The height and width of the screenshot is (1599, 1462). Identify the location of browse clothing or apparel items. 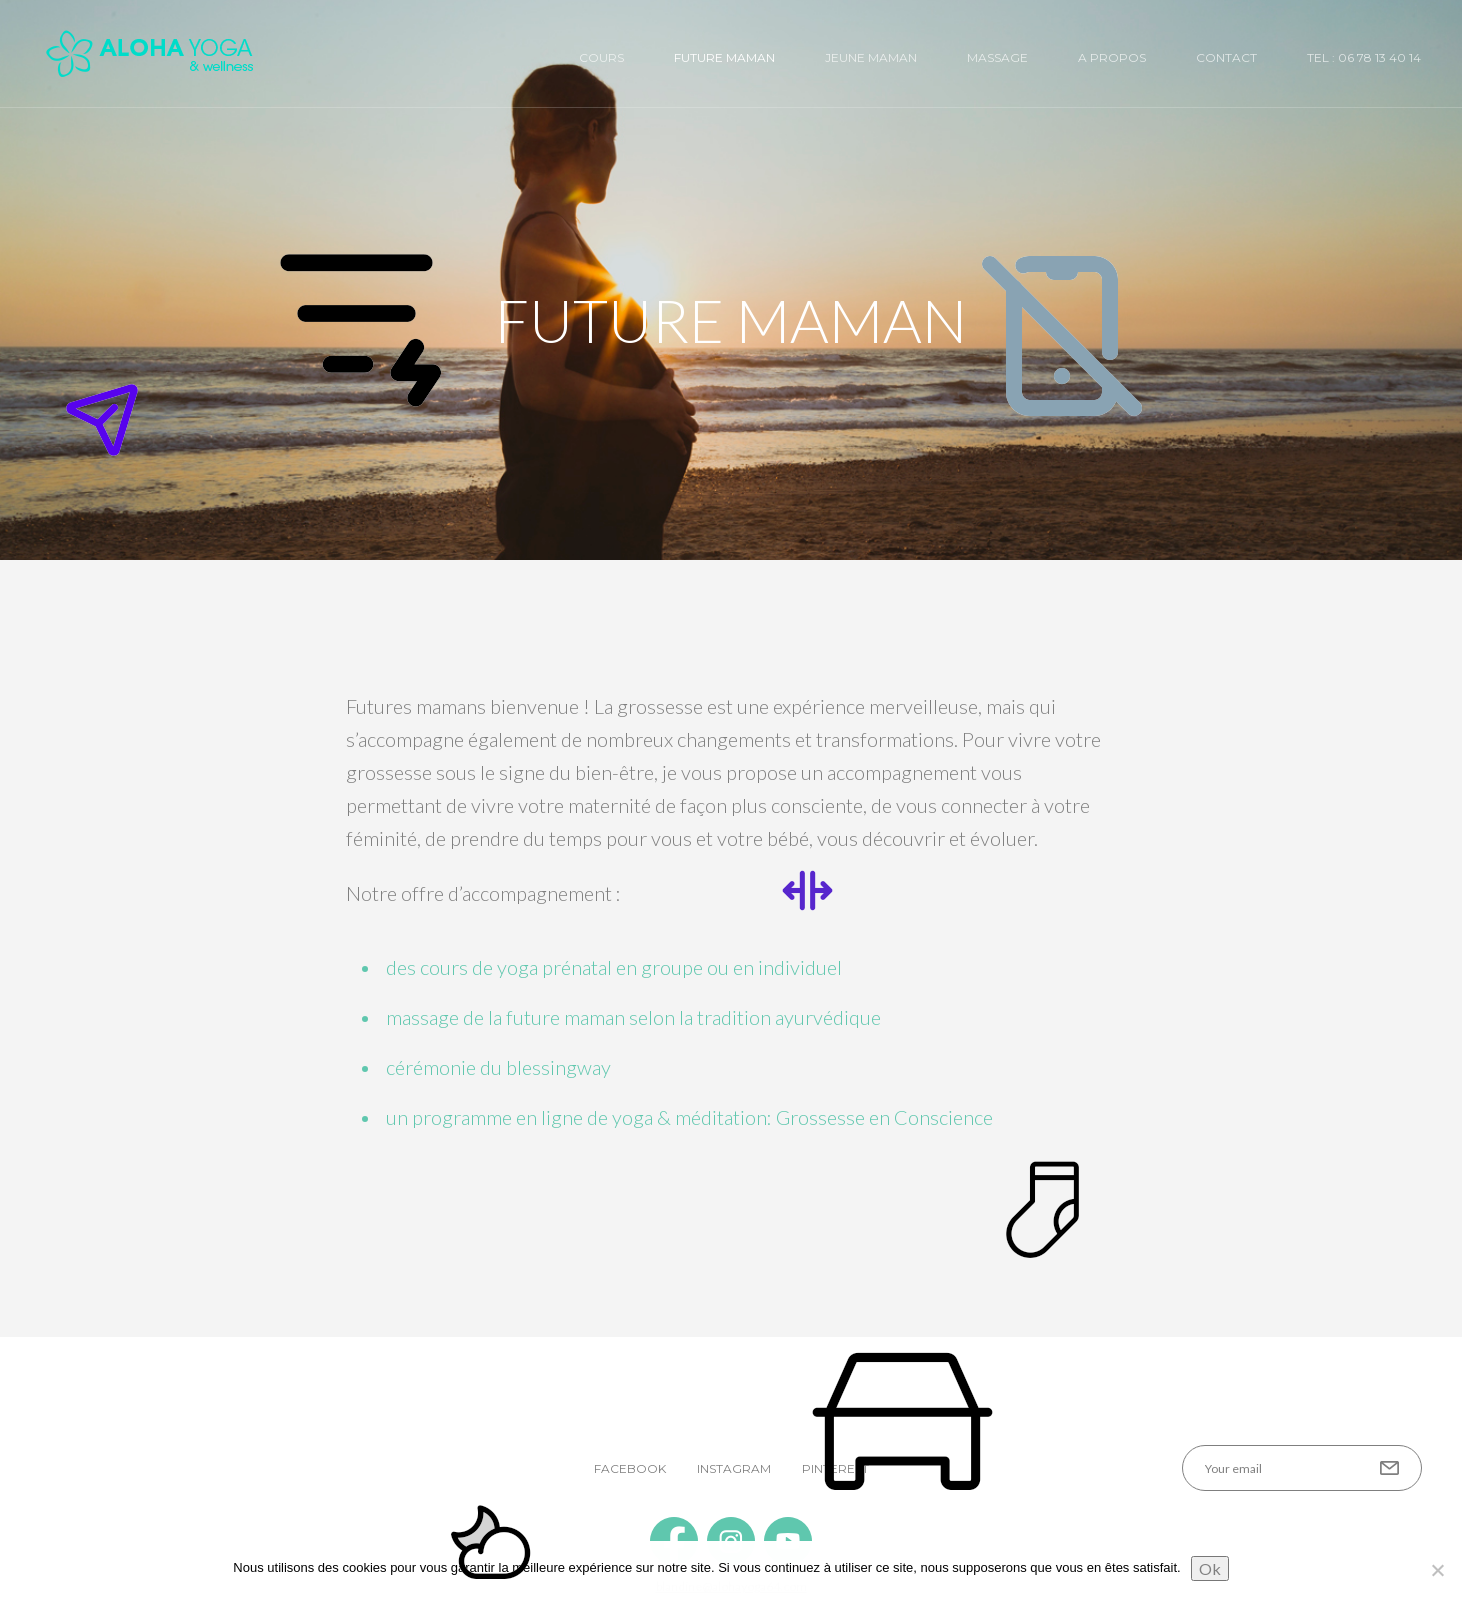
(1046, 1208).